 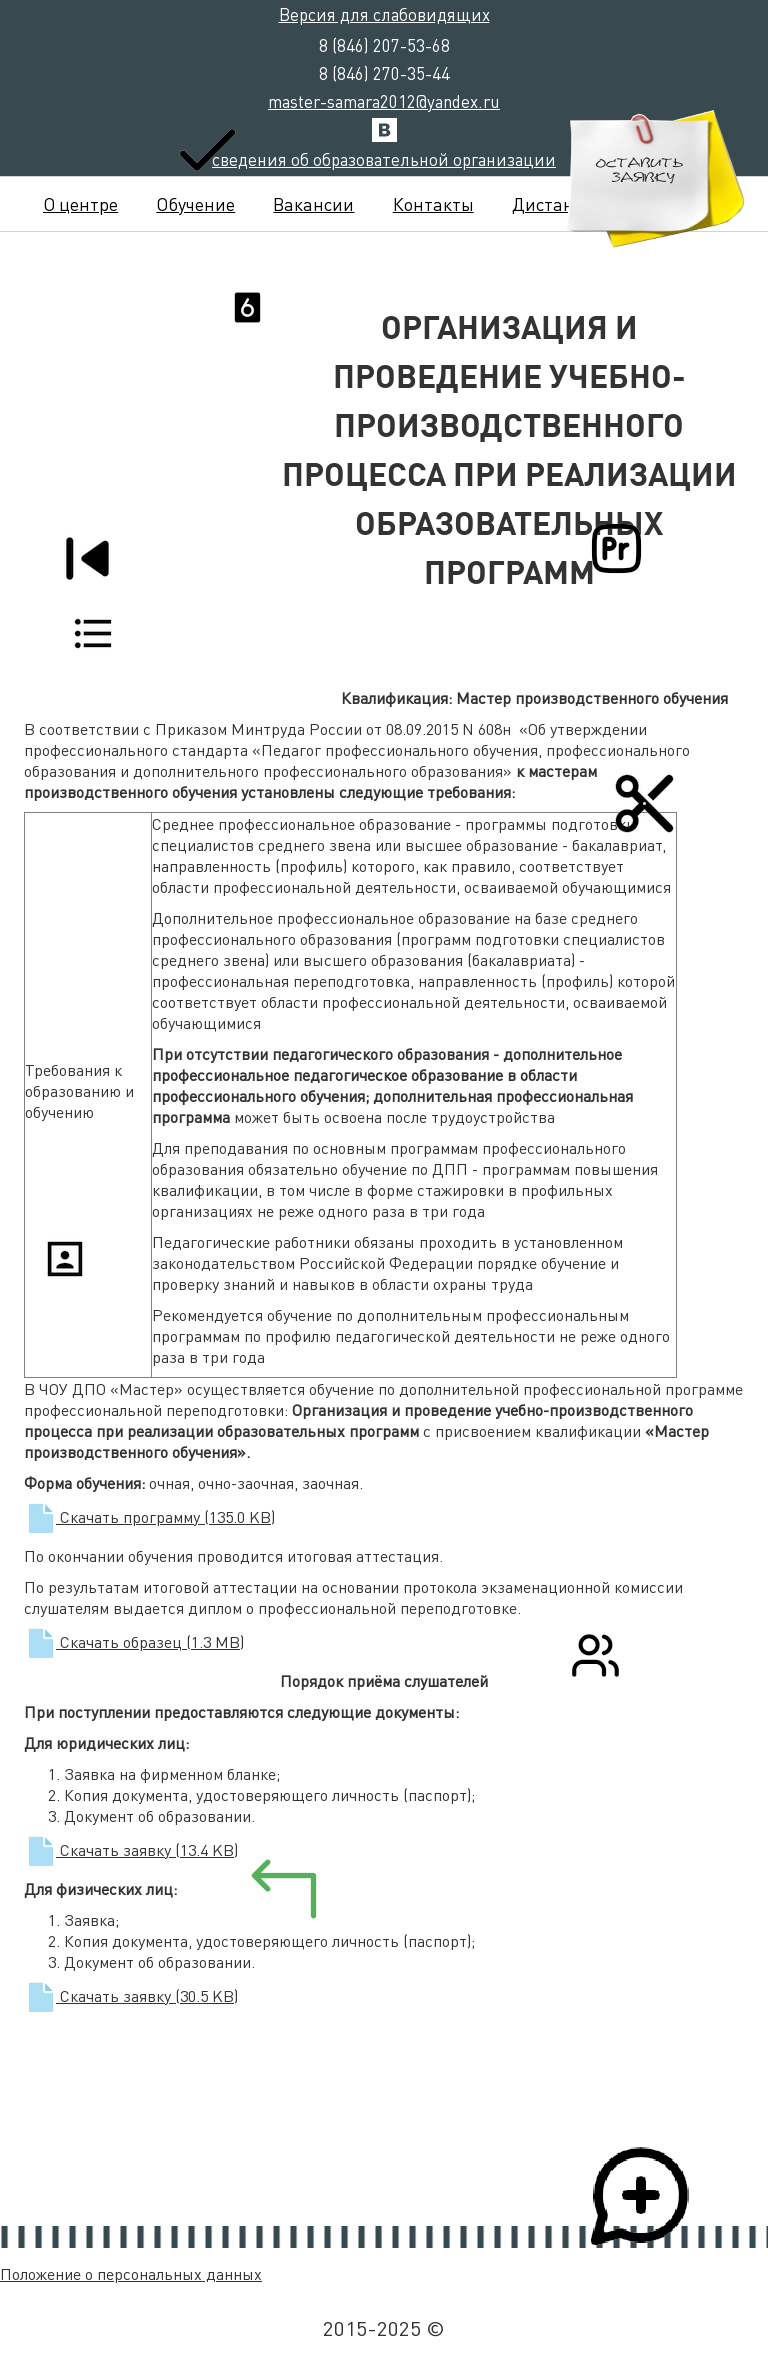 I want to click on indicates the number six in a sequence or list, so click(x=247, y=307).